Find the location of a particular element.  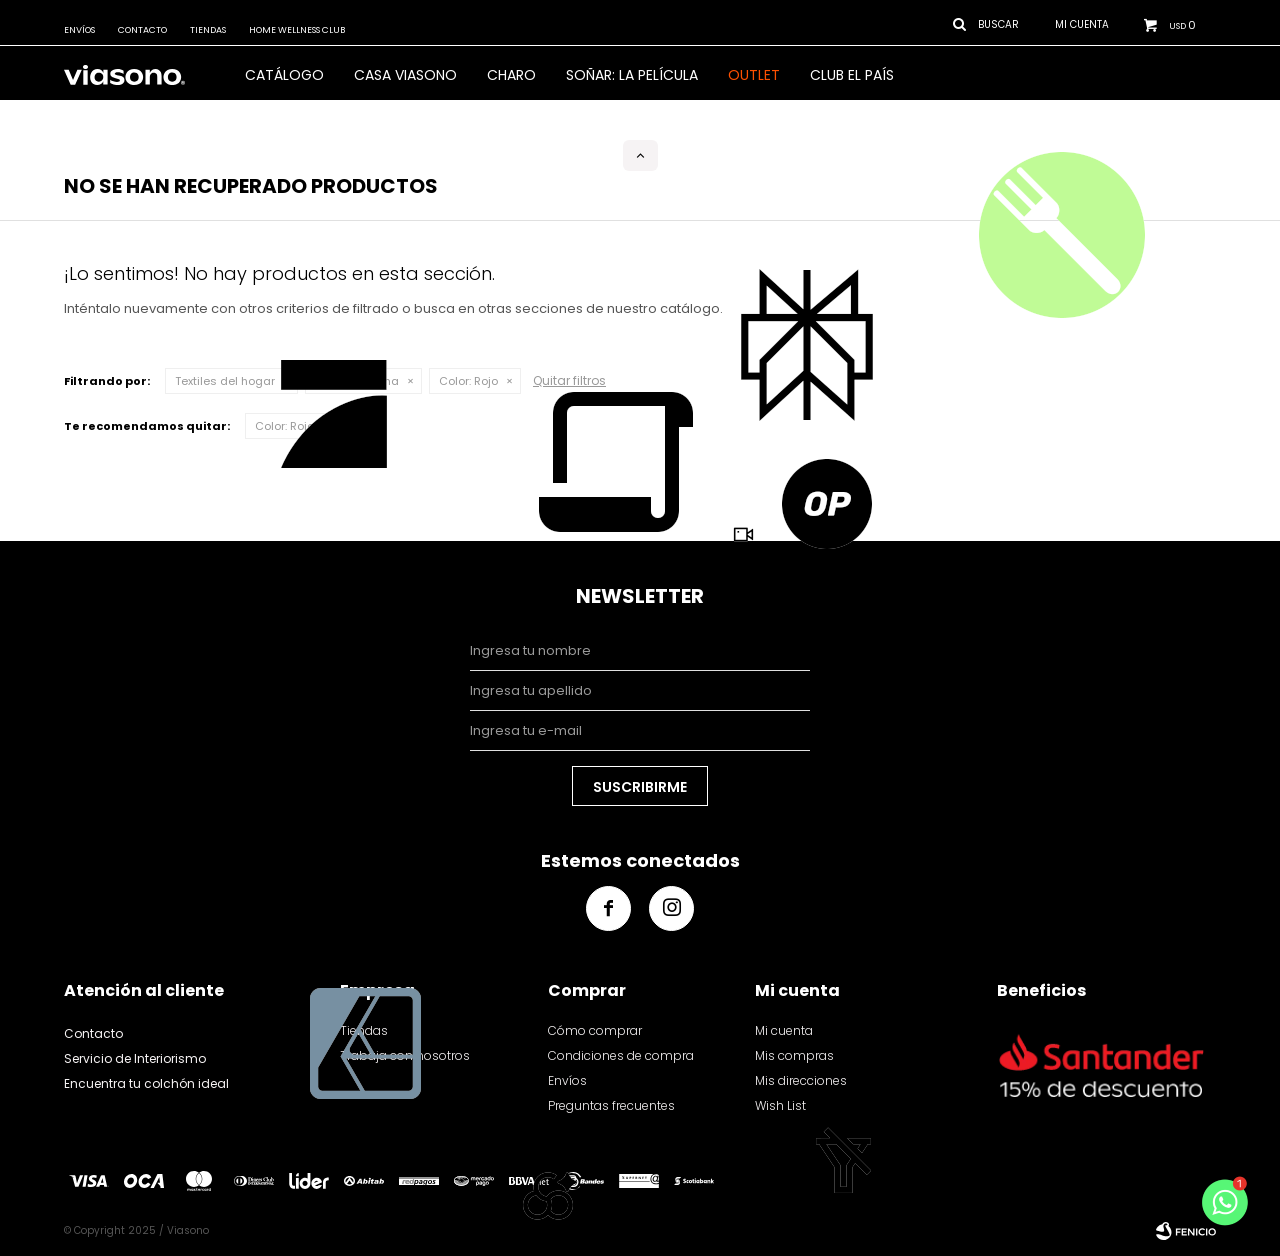

start recording a video is located at coordinates (743, 534).